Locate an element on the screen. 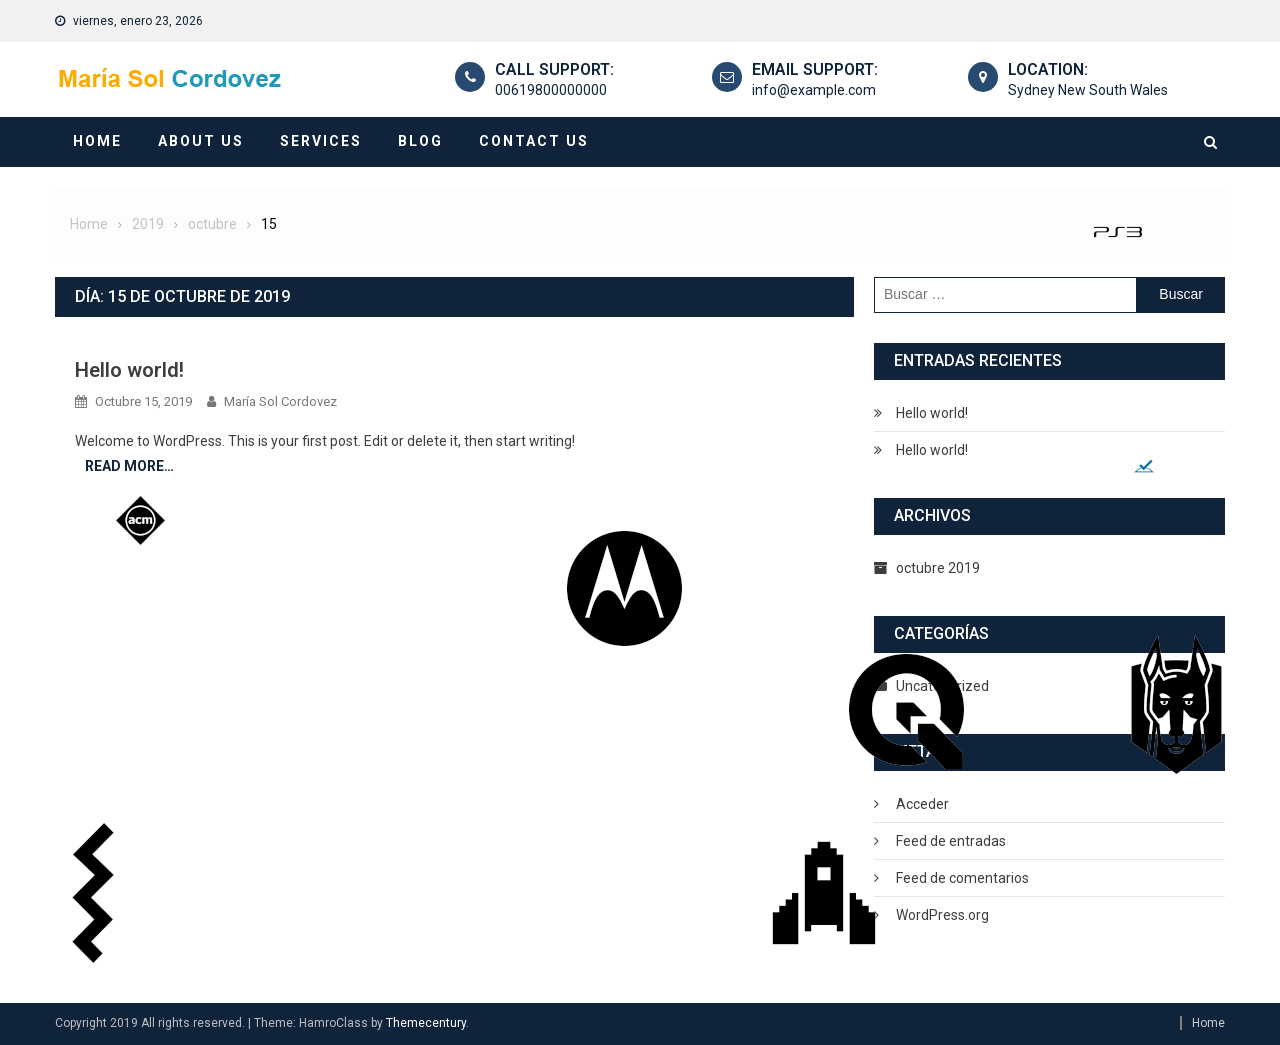 Image resolution: width=1280 pixels, height=1045 pixels. open QGIS geographic information system application is located at coordinates (906, 711).